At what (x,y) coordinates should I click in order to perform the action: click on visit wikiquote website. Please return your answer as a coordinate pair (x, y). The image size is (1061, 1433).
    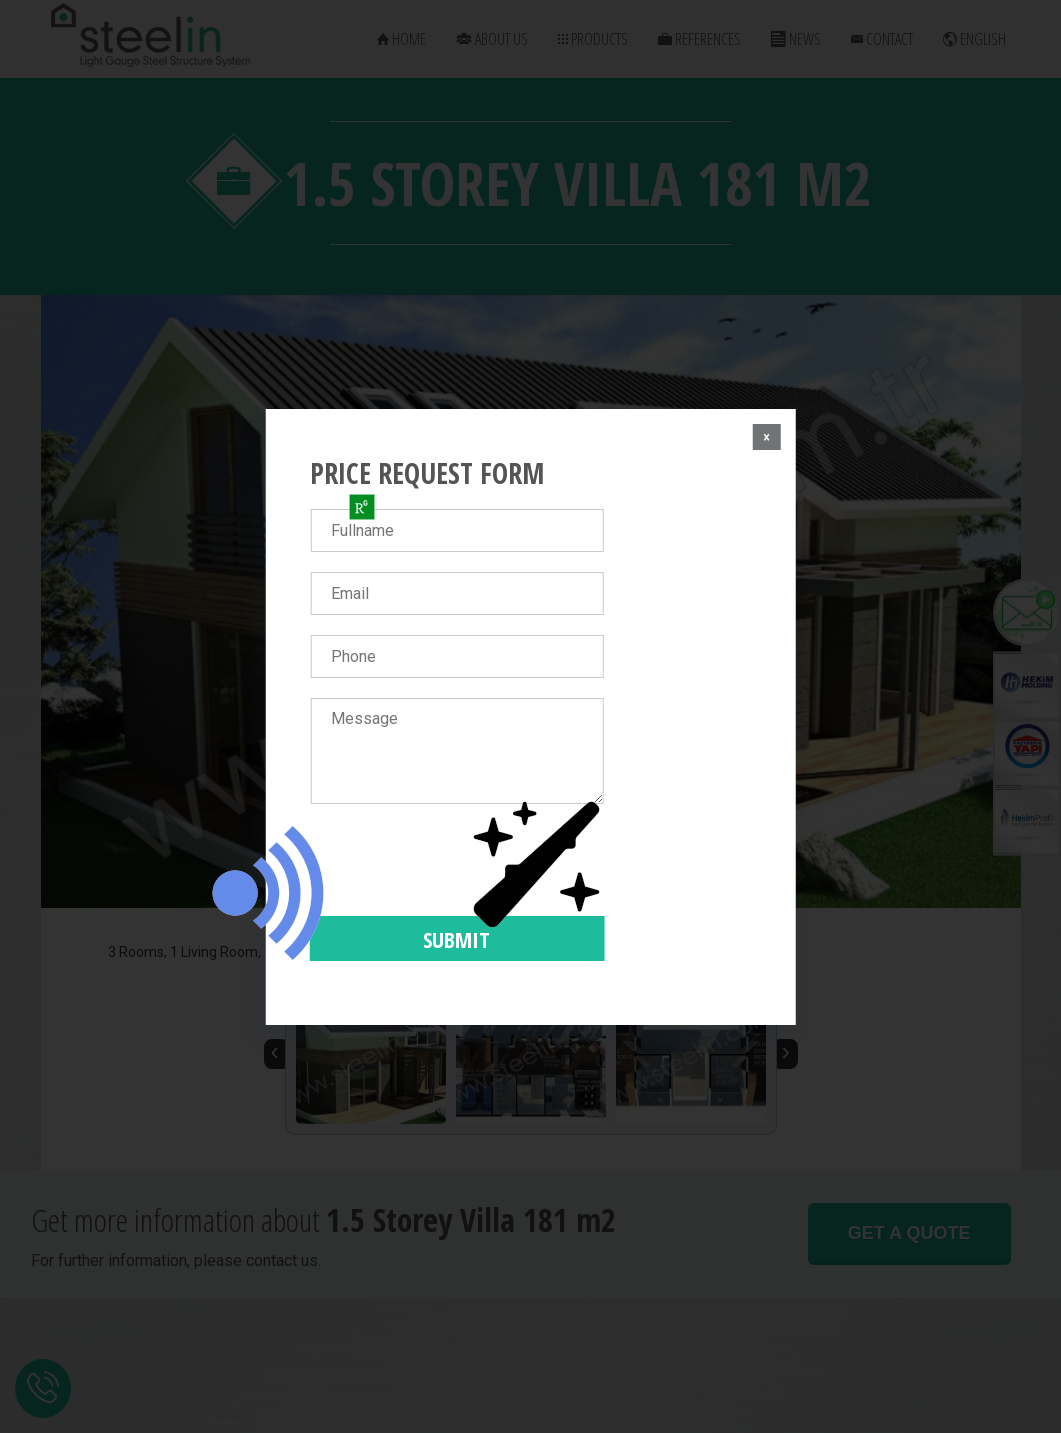
    Looking at the image, I should click on (268, 893).